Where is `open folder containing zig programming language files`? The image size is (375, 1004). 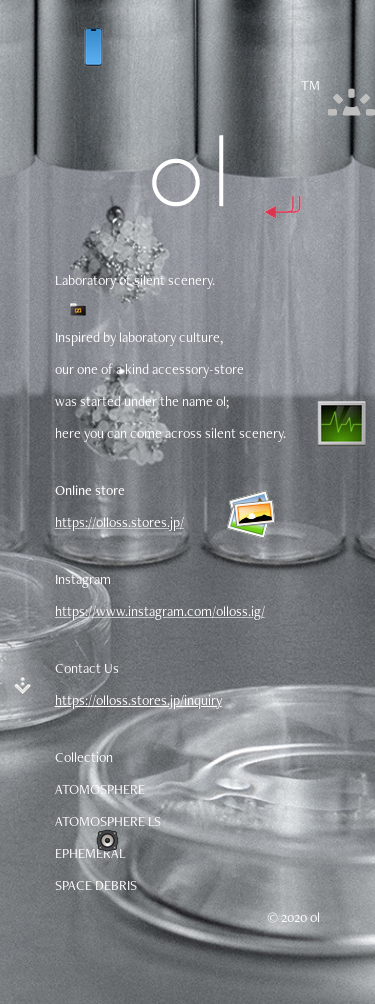 open folder containing zig programming language files is located at coordinates (78, 310).